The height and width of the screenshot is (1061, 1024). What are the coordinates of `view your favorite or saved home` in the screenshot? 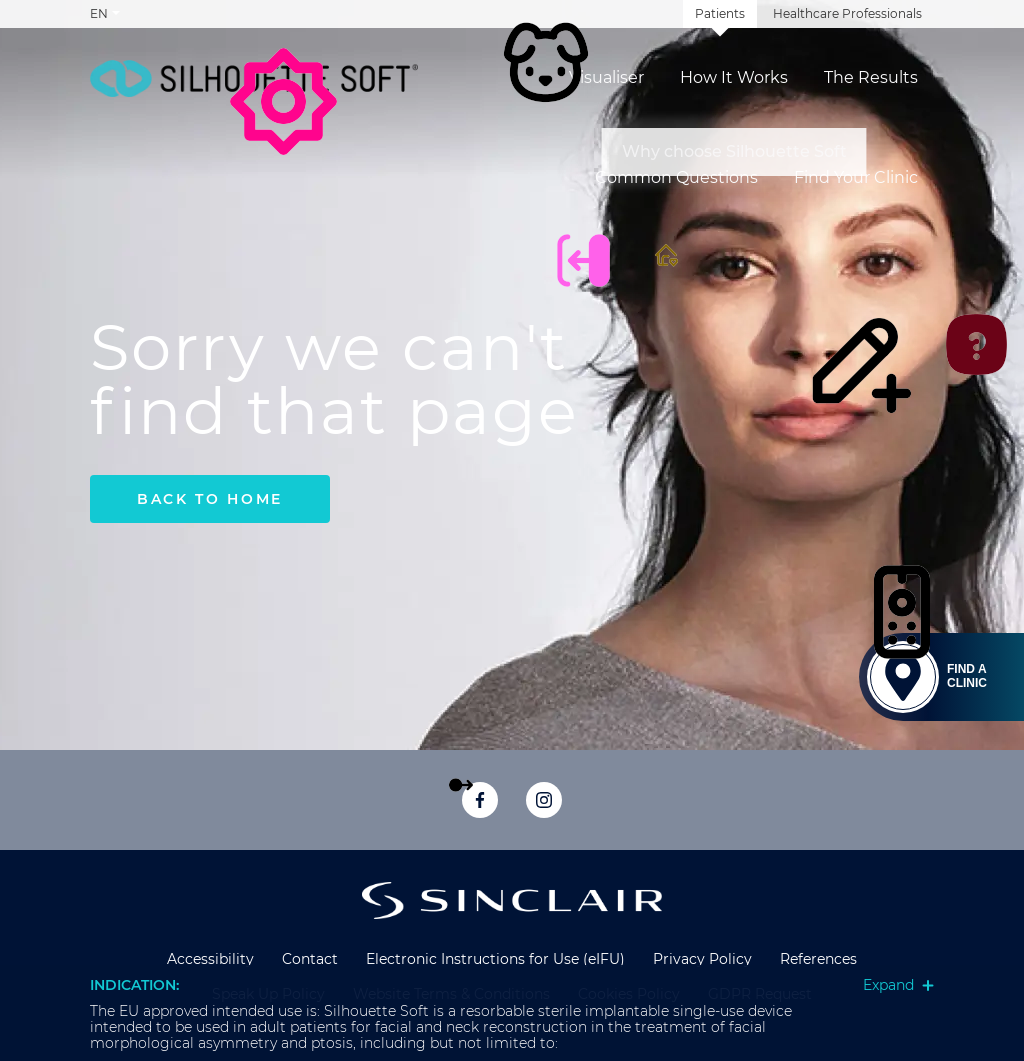 It's located at (666, 255).